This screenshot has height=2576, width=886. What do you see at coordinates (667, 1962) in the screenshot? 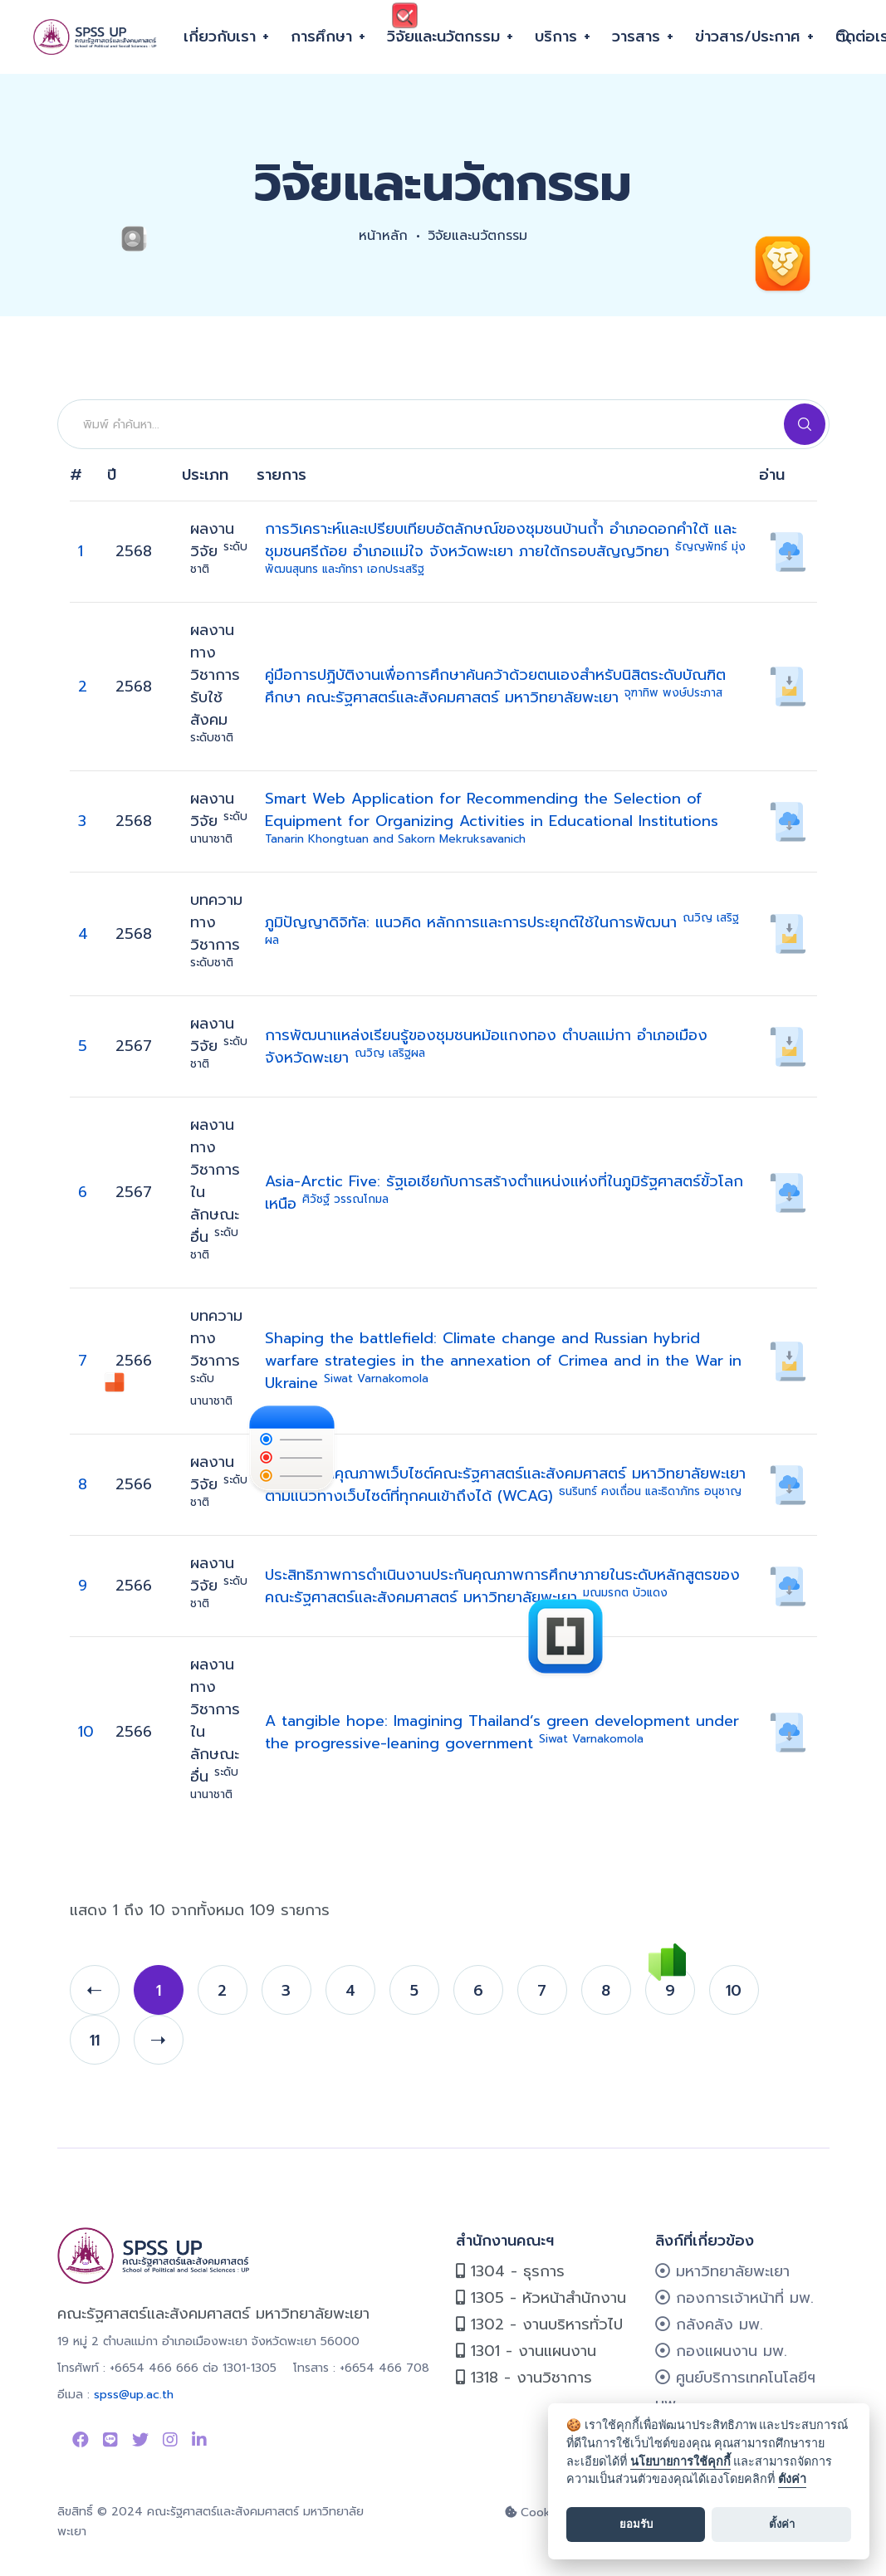
I see `open microsoft viva insights app` at bounding box center [667, 1962].